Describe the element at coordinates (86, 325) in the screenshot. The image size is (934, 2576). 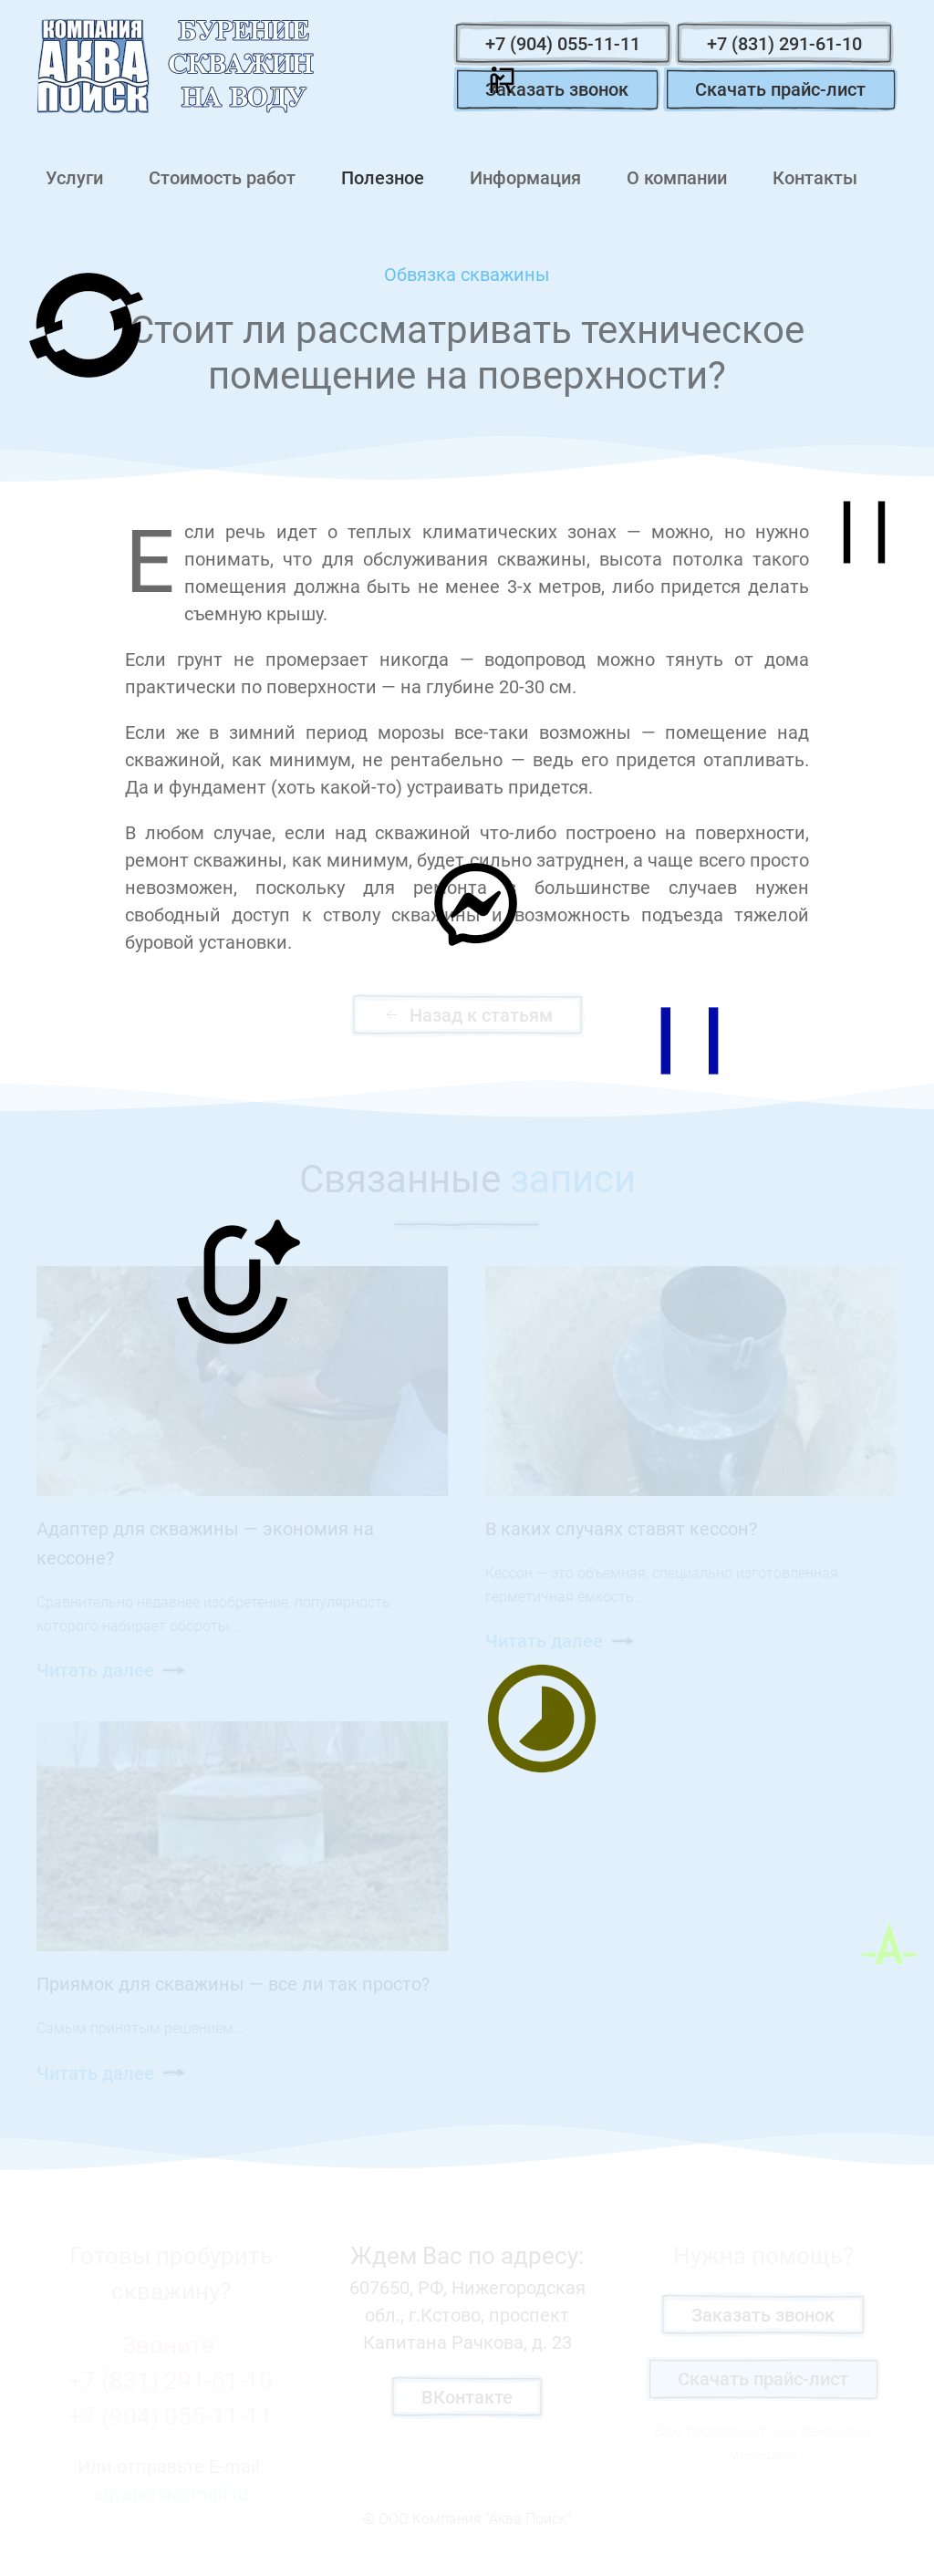
I see `Red Hat OpenShift platform logo` at that location.